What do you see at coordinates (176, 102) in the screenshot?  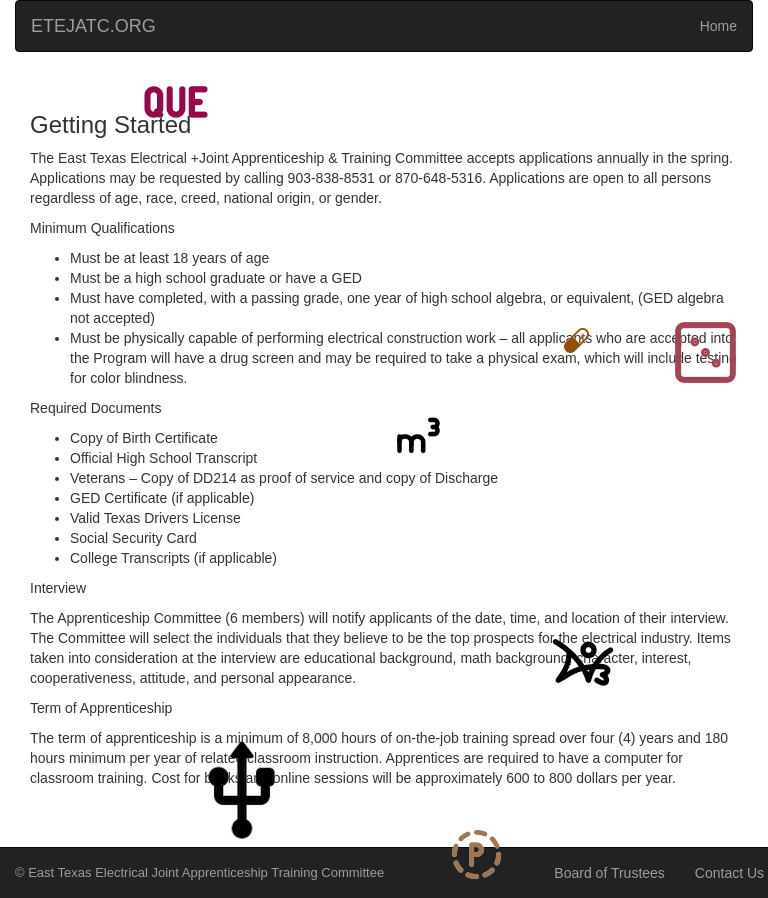 I see `indicates a queue in http request handling` at bounding box center [176, 102].